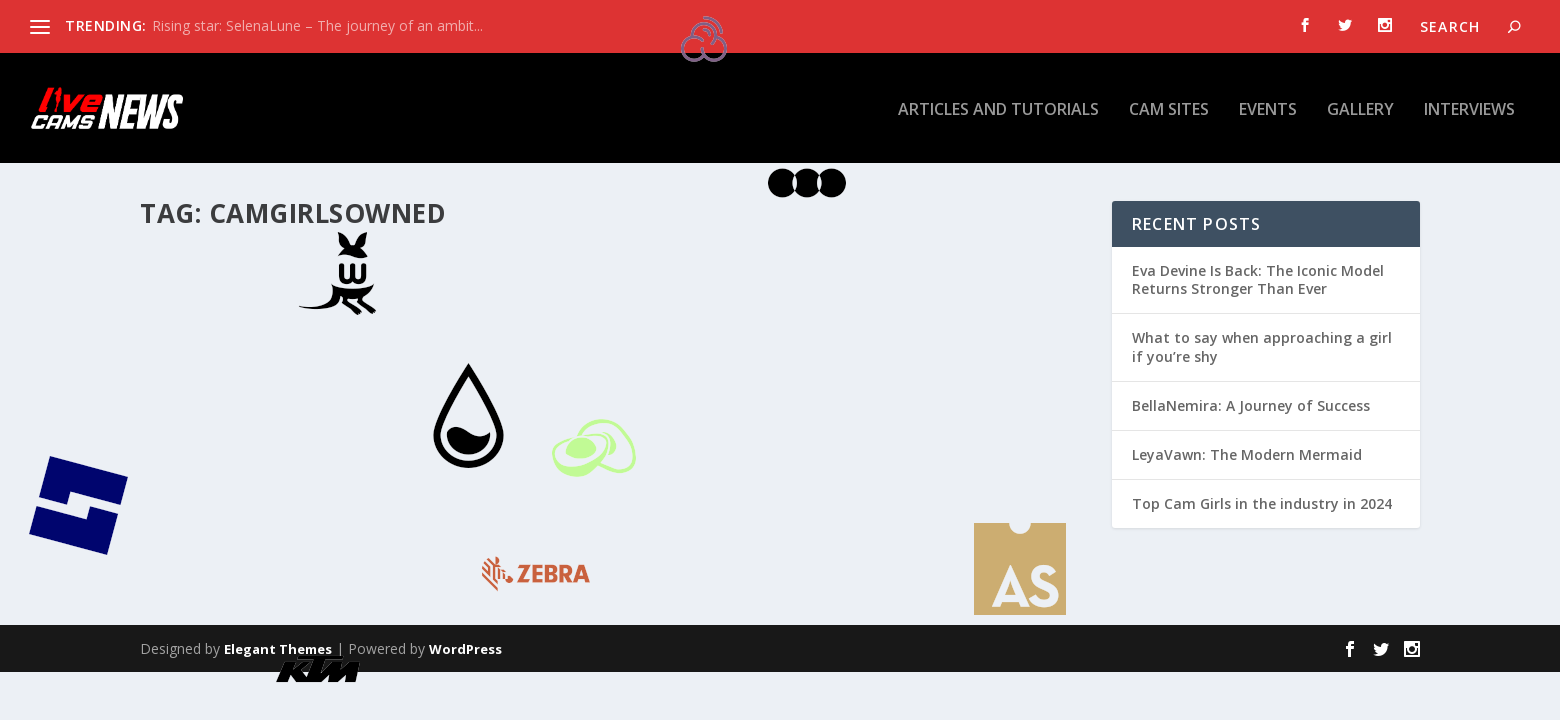 This screenshot has width=1560, height=720. I want to click on AssemblyScript programming language logo, so click(1020, 569).